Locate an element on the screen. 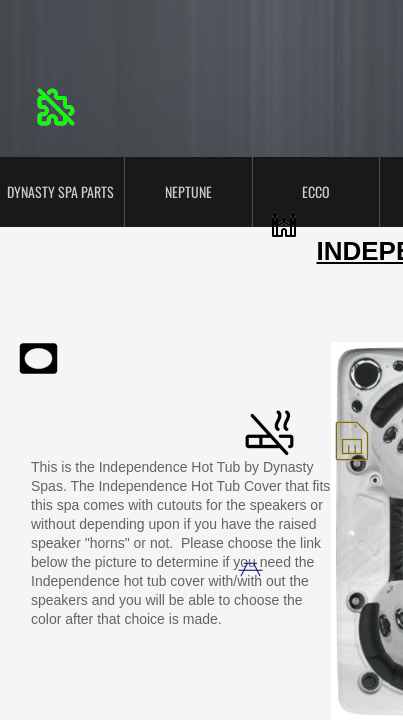  disable or remove an extension or plugin is located at coordinates (56, 107).